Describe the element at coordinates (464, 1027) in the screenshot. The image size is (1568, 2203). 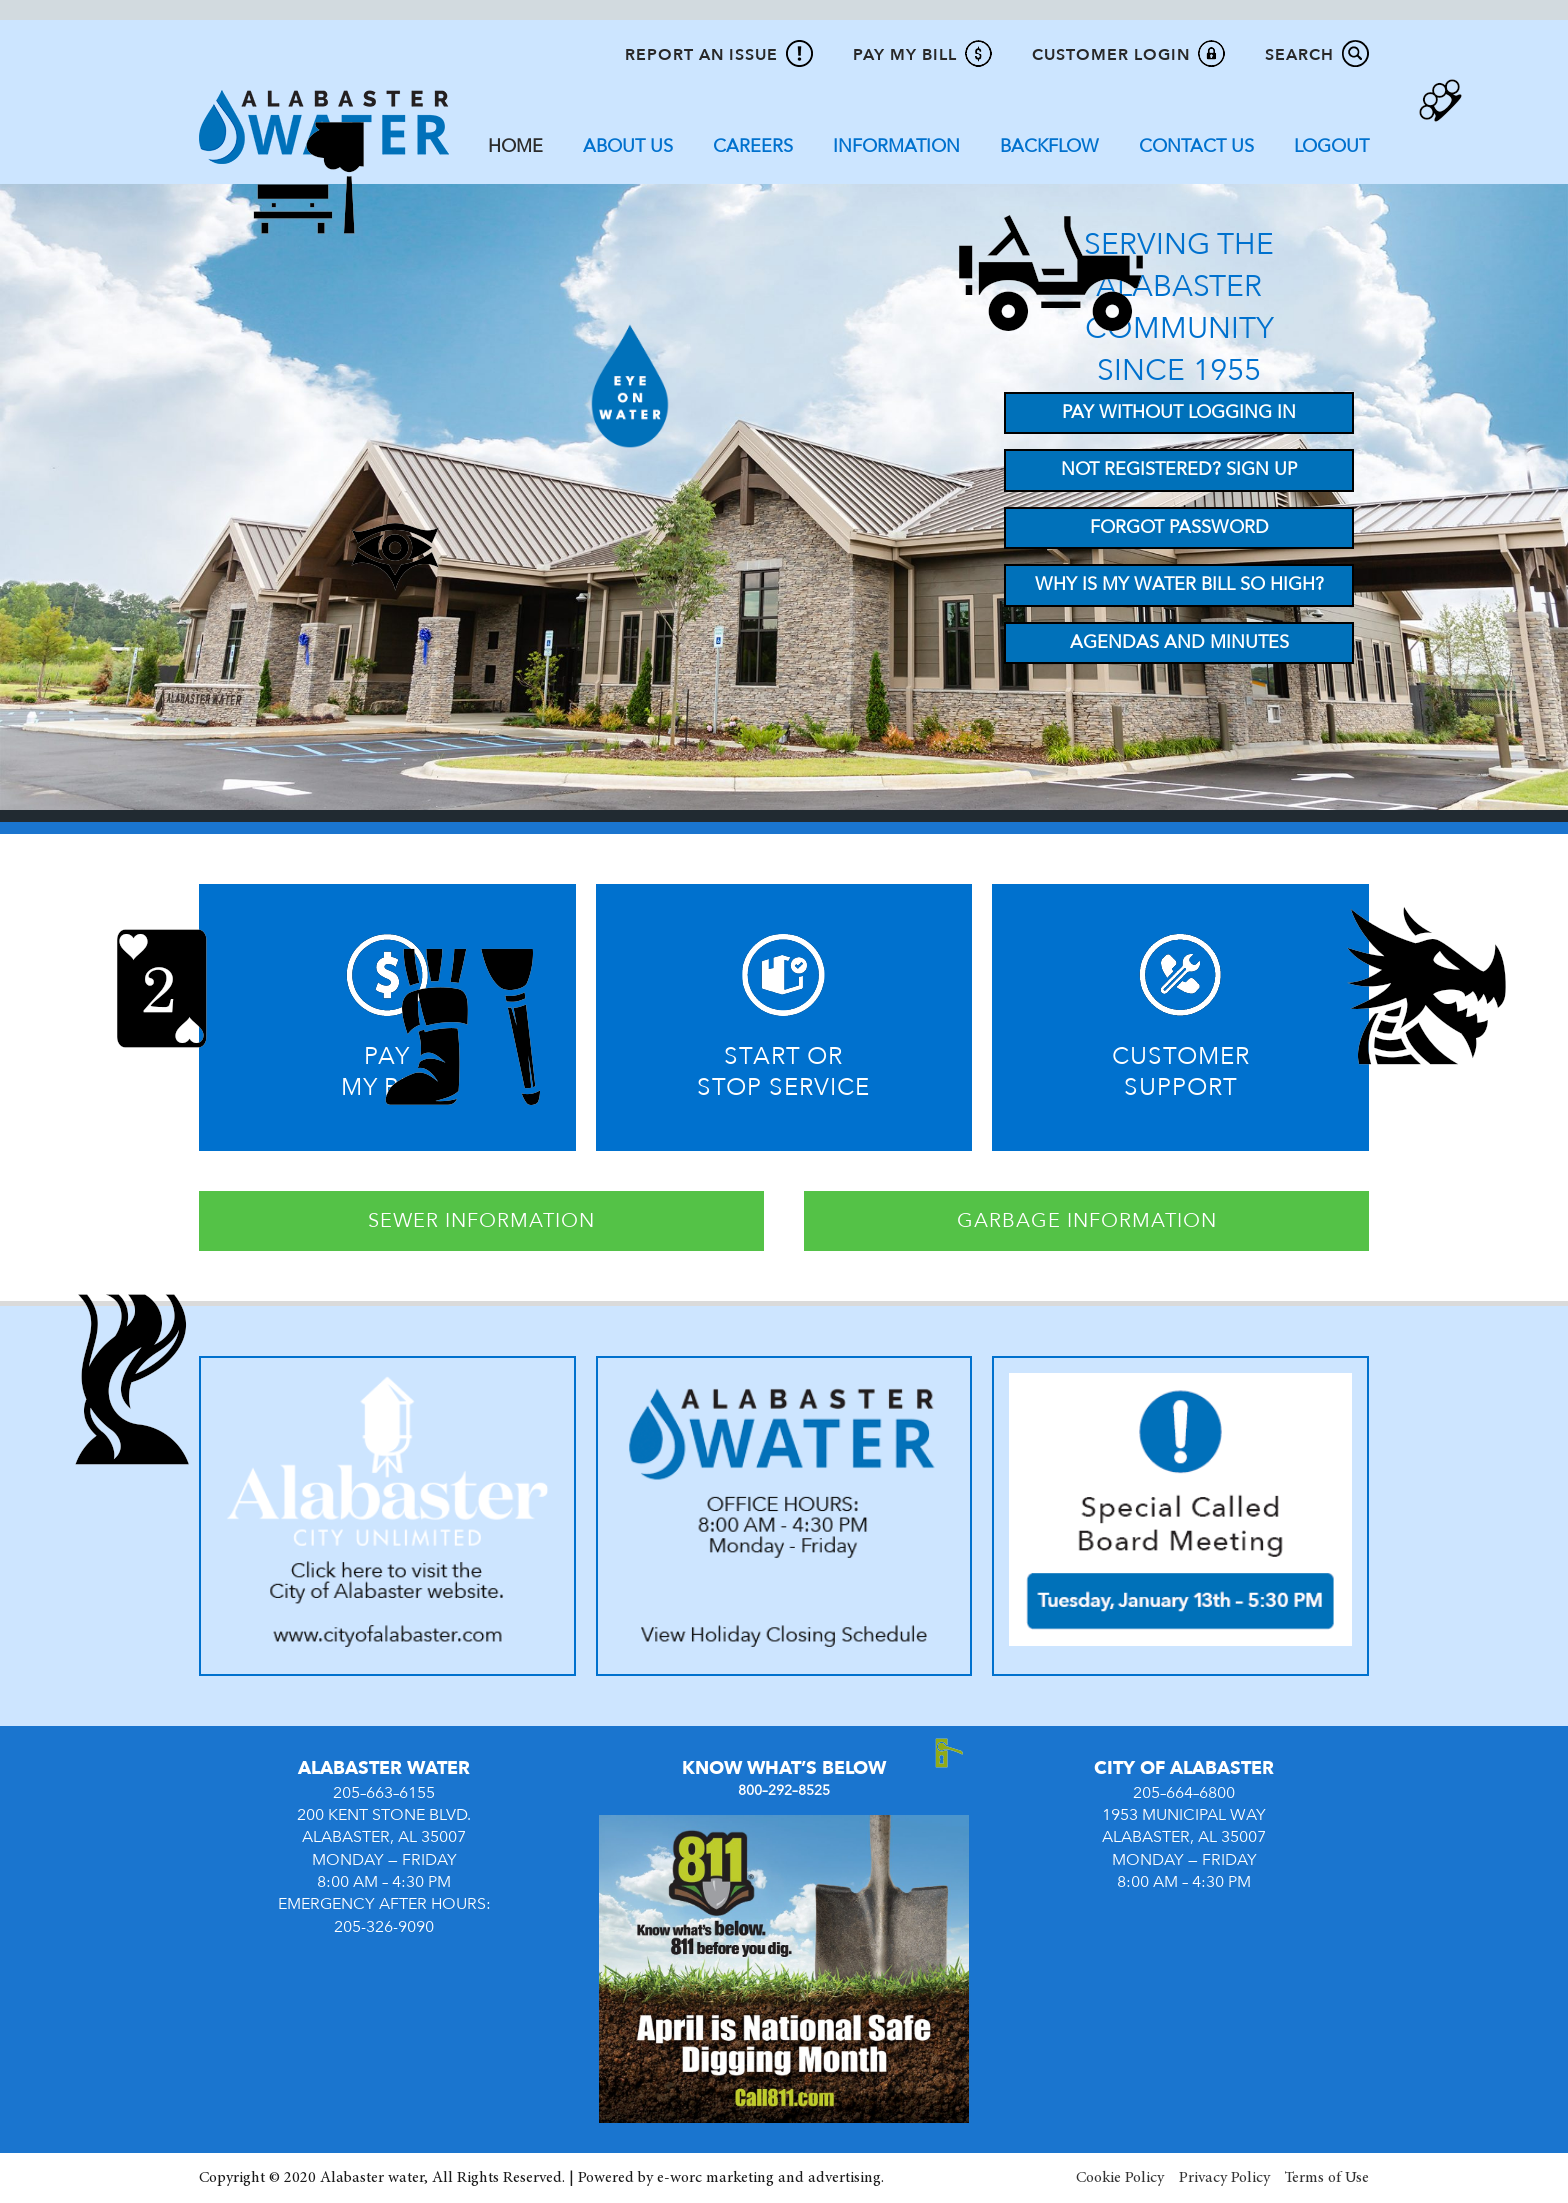
I see `equip a peg leg accessory for your character` at that location.